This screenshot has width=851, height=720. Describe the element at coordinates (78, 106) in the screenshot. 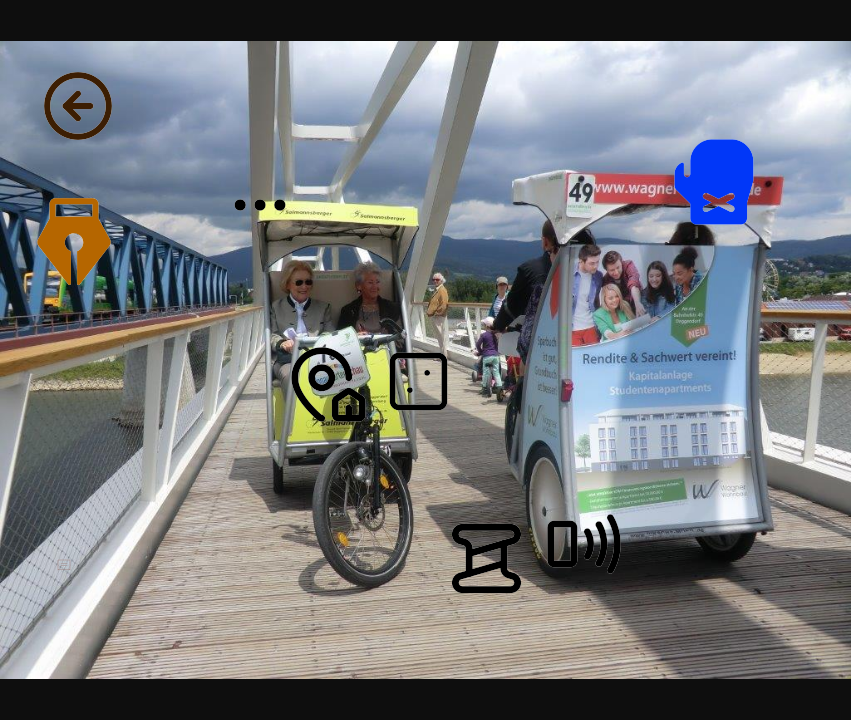

I see `go back to the previous screen` at that location.